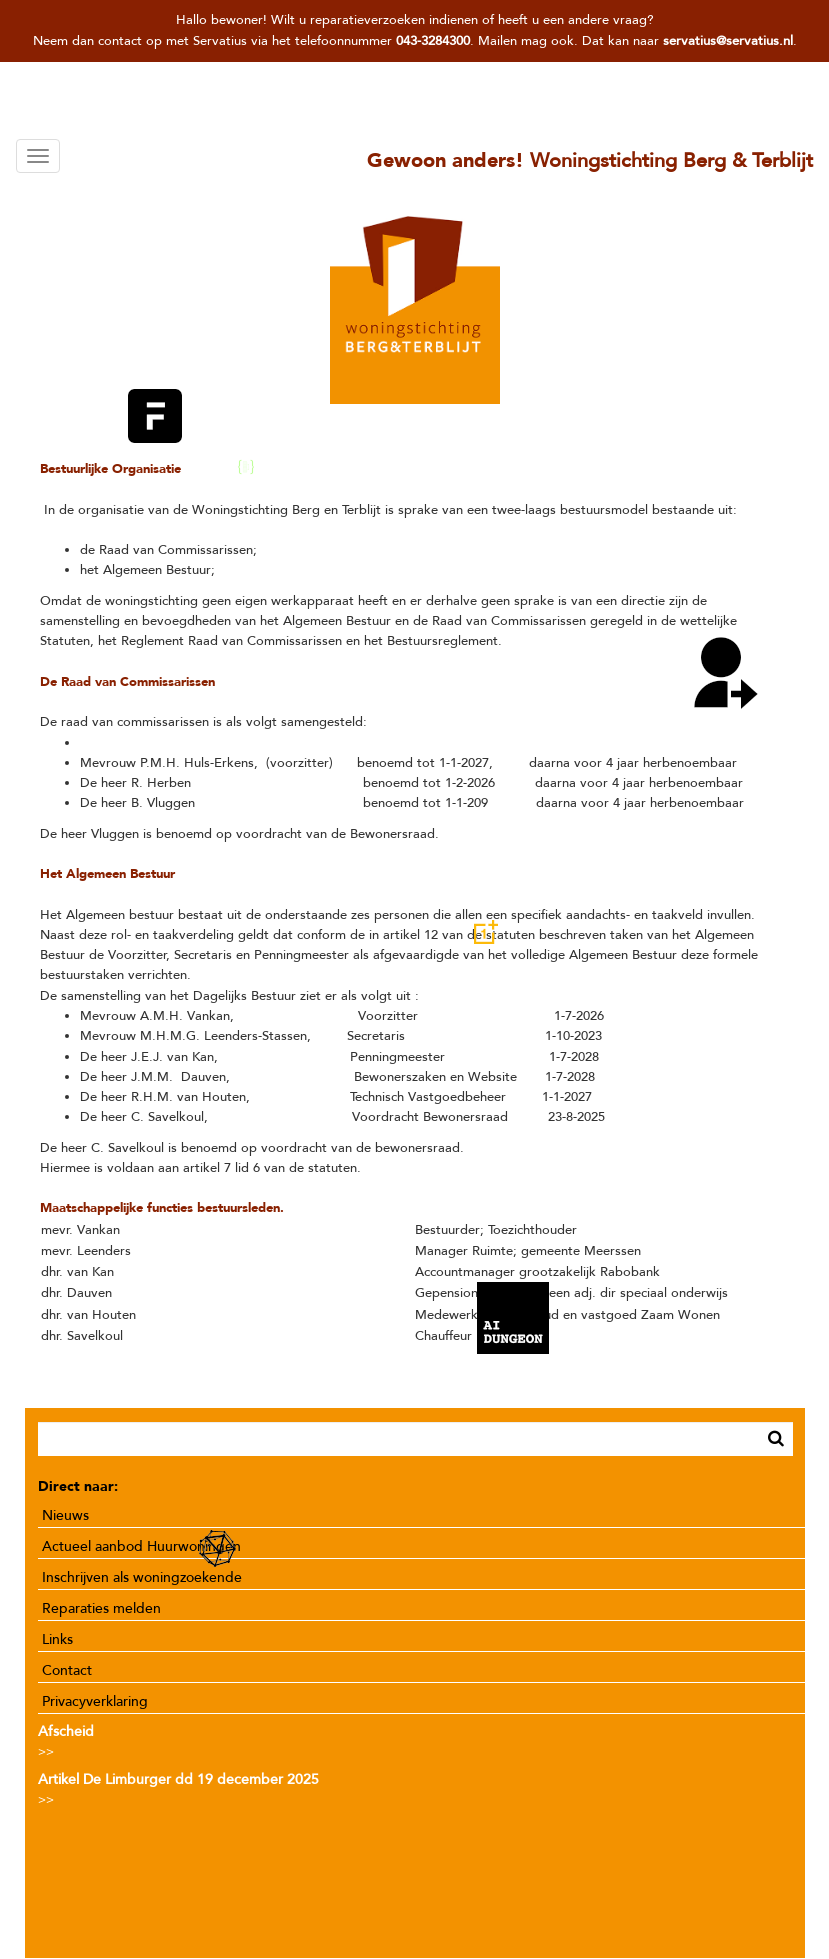 This screenshot has height=1959, width=829. What do you see at coordinates (217, 1548) in the screenshot?
I see `open SageMath mathematical software` at bounding box center [217, 1548].